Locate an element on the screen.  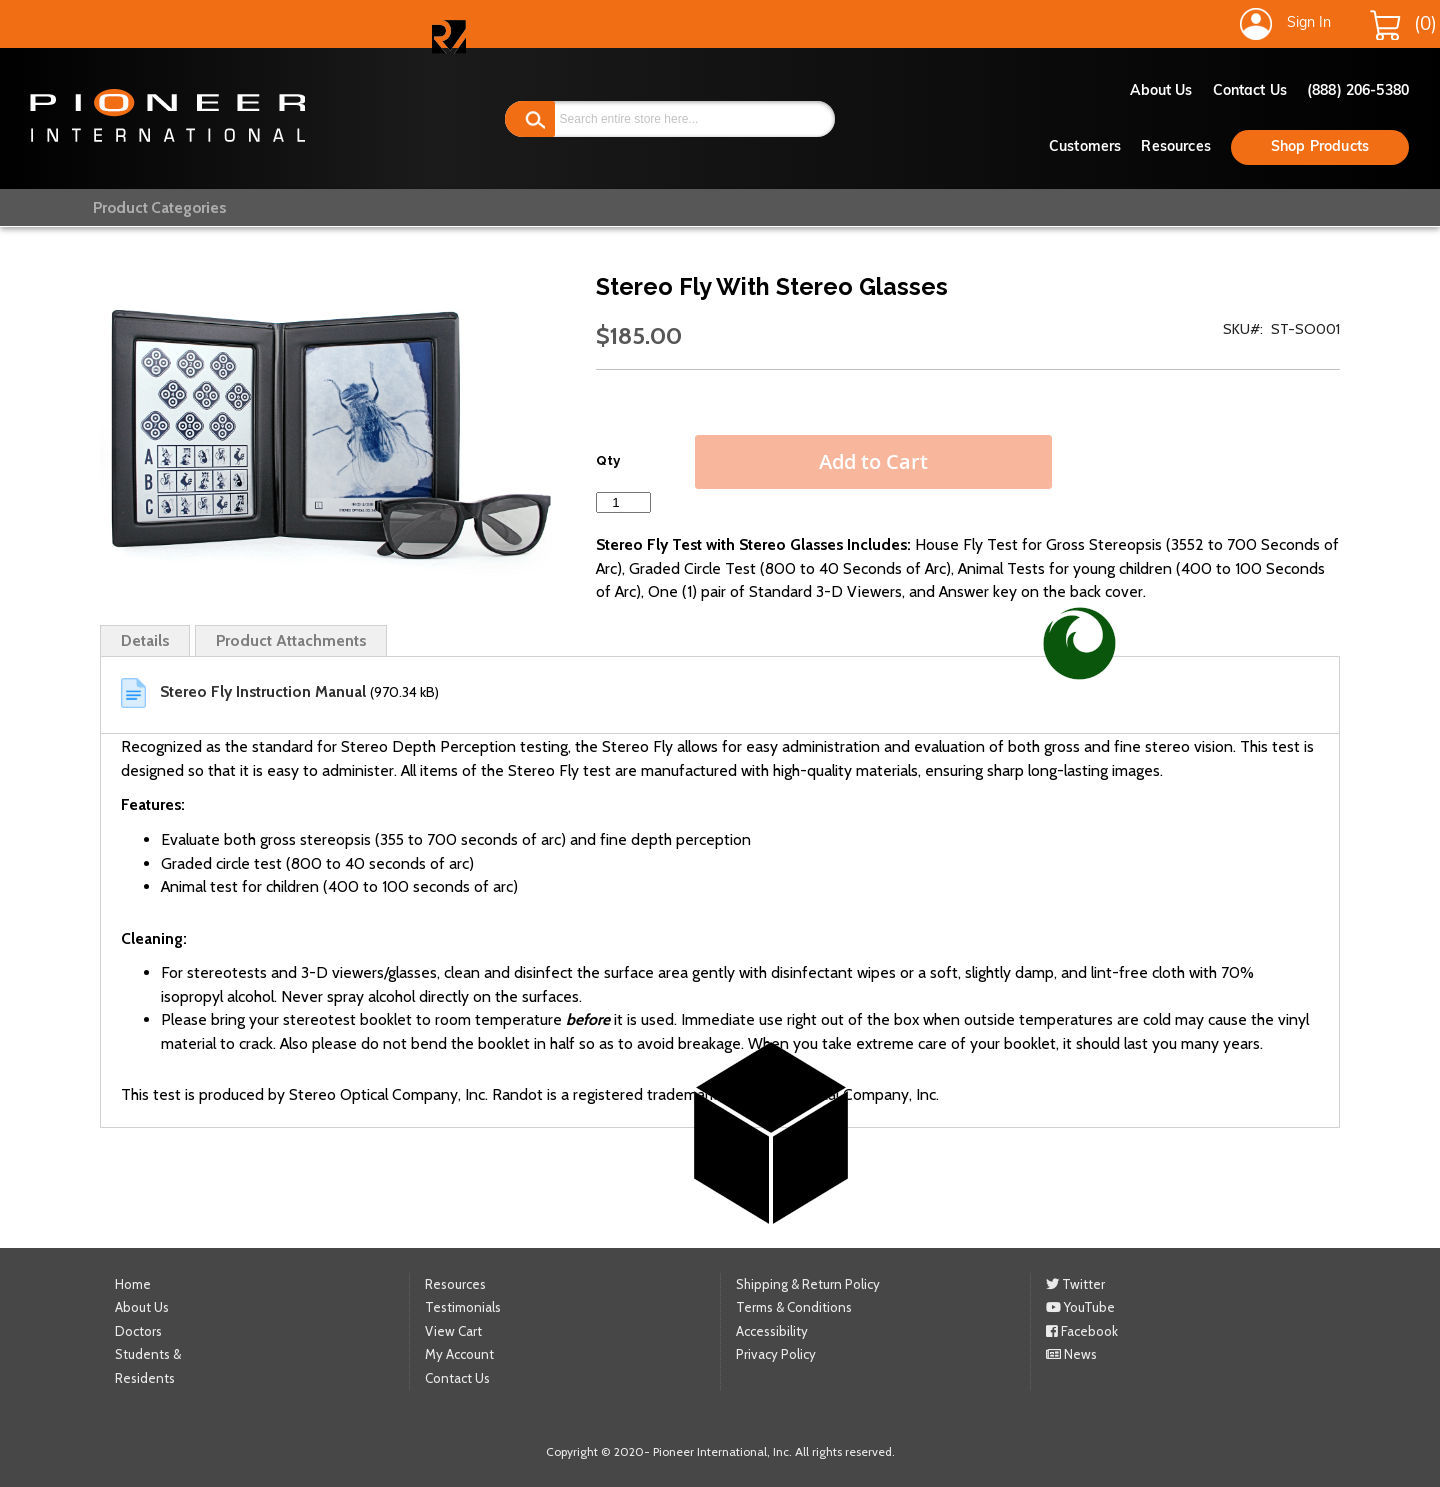
indicates RISC-V architecture compatibility is located at coordinates (449, 37).